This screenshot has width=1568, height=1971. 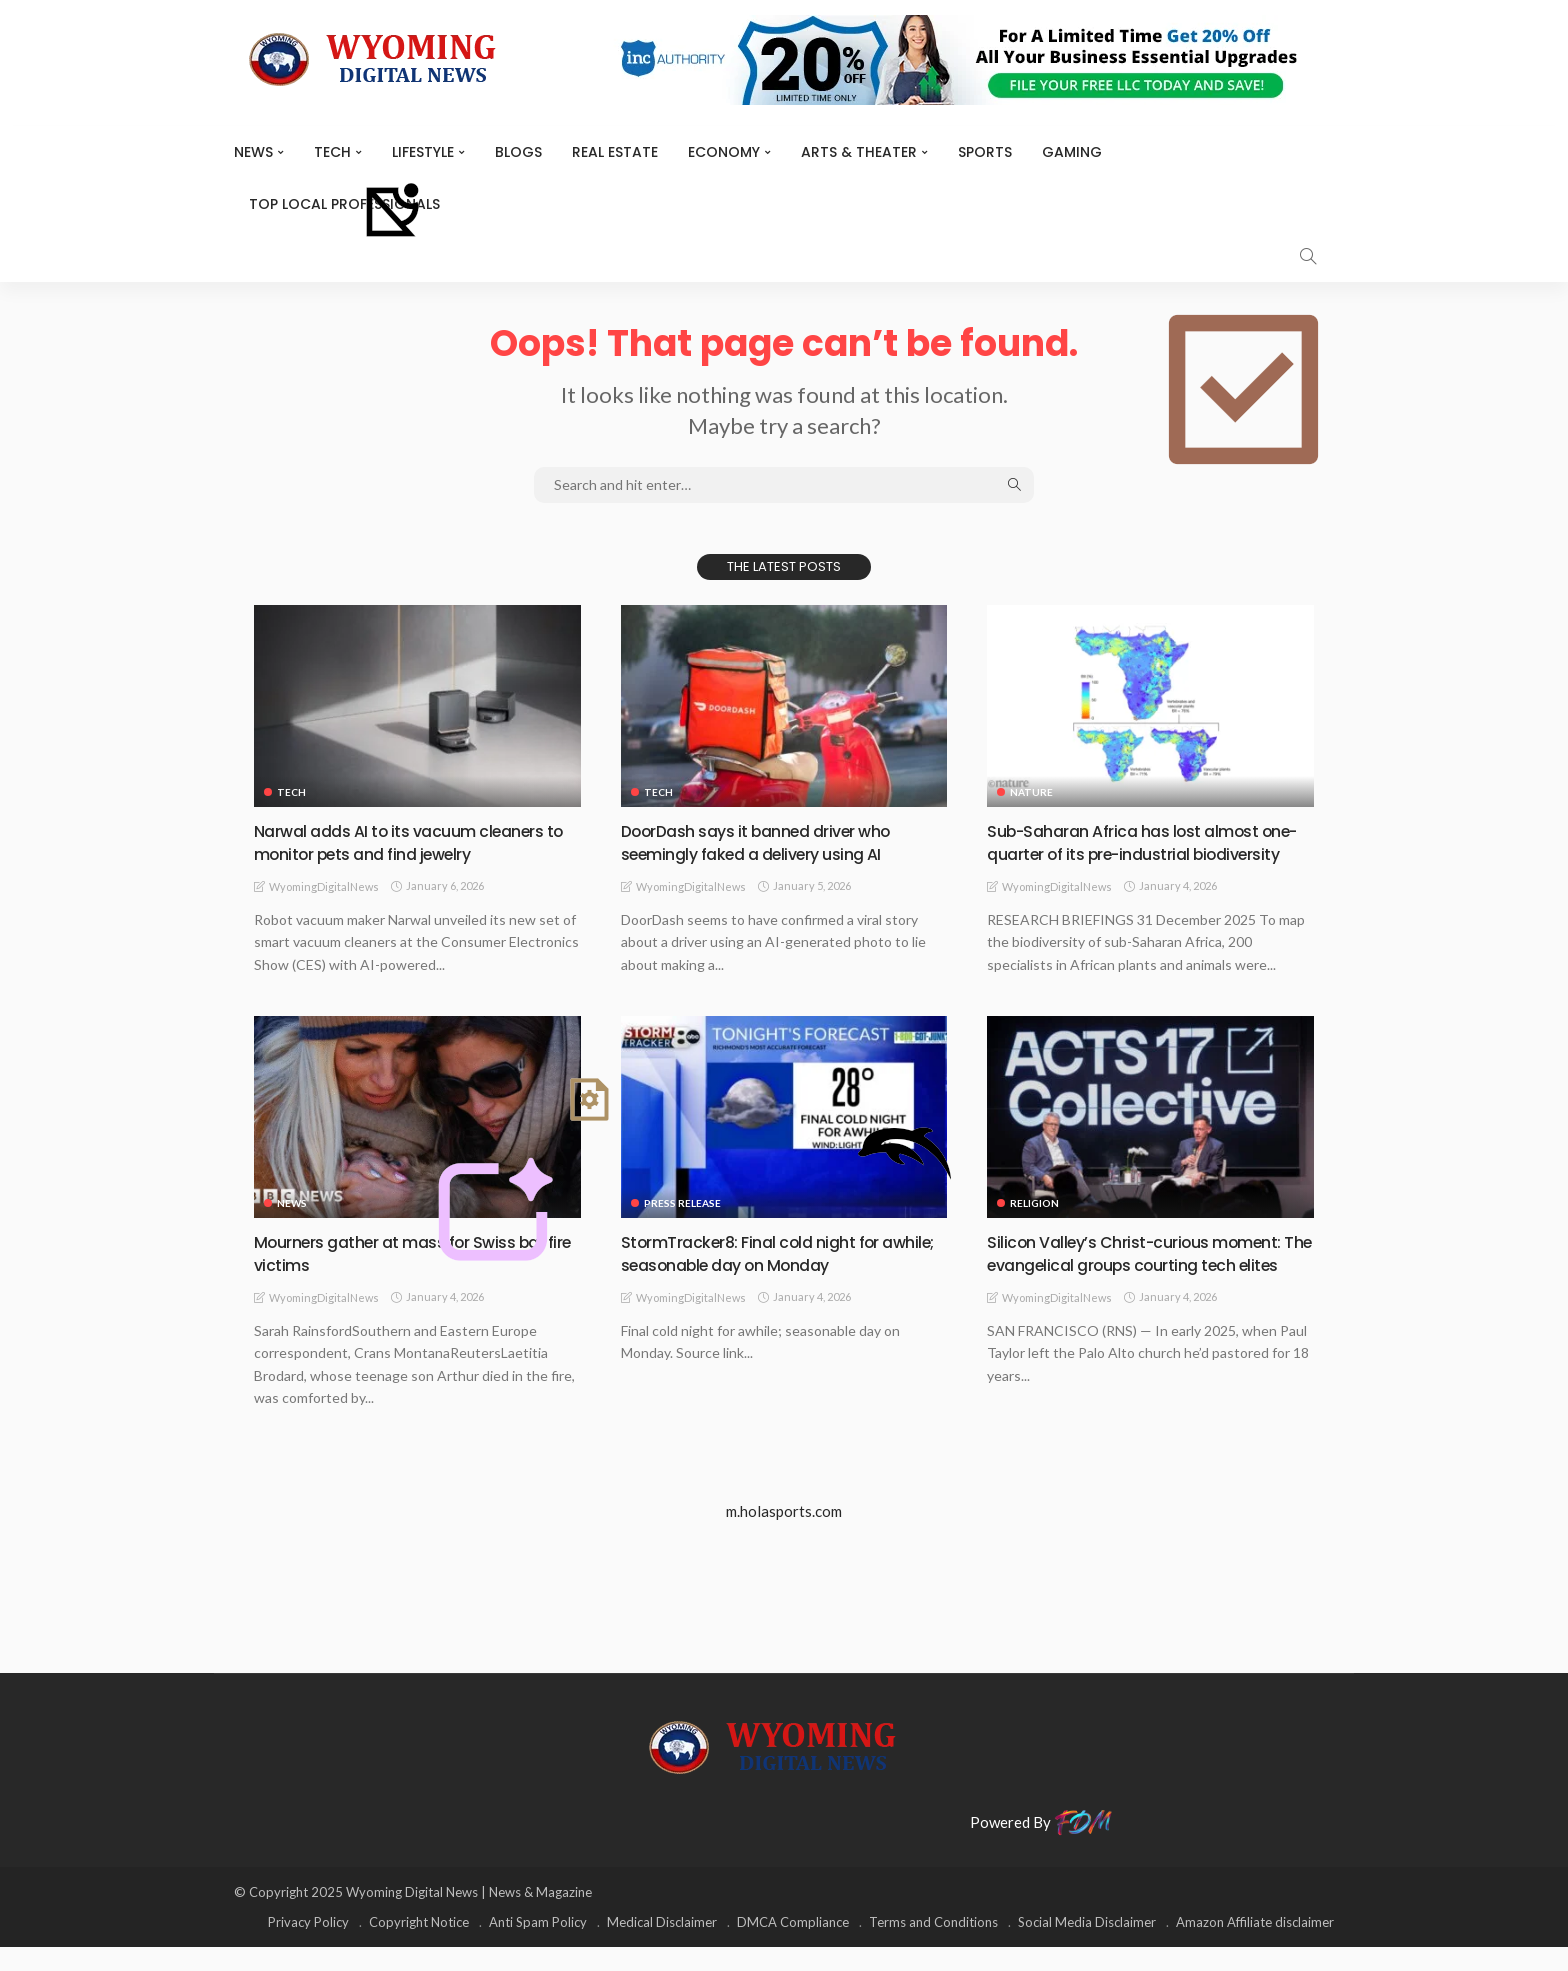 I want to click on access file settings or preferences, so click(x=589, y=1099).